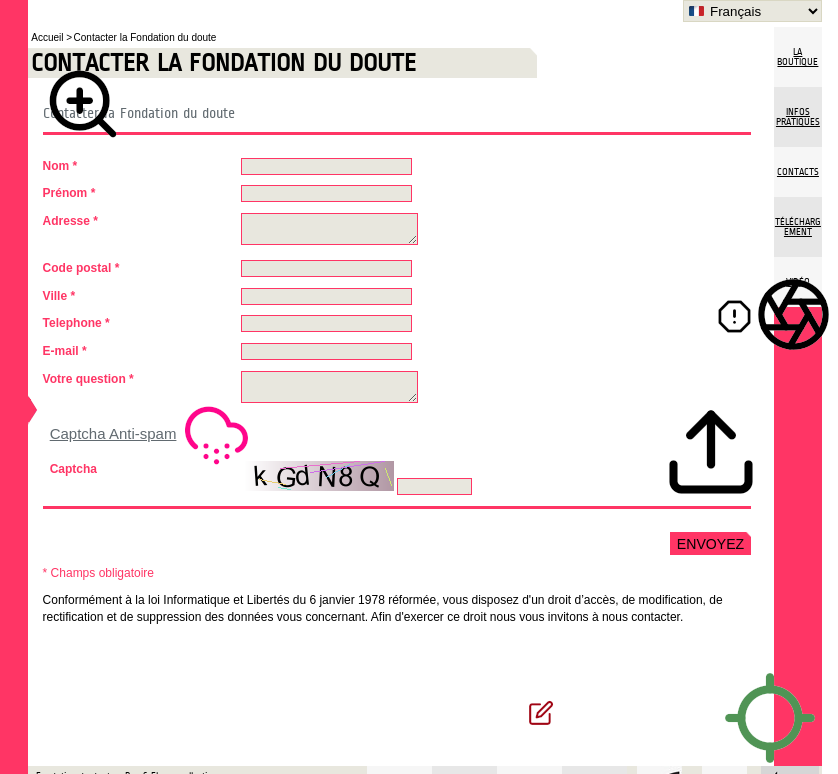  What do you see at coordinates (770, 718) in the screenshot?
I see `find my current location` at bounding box center [770, 718].